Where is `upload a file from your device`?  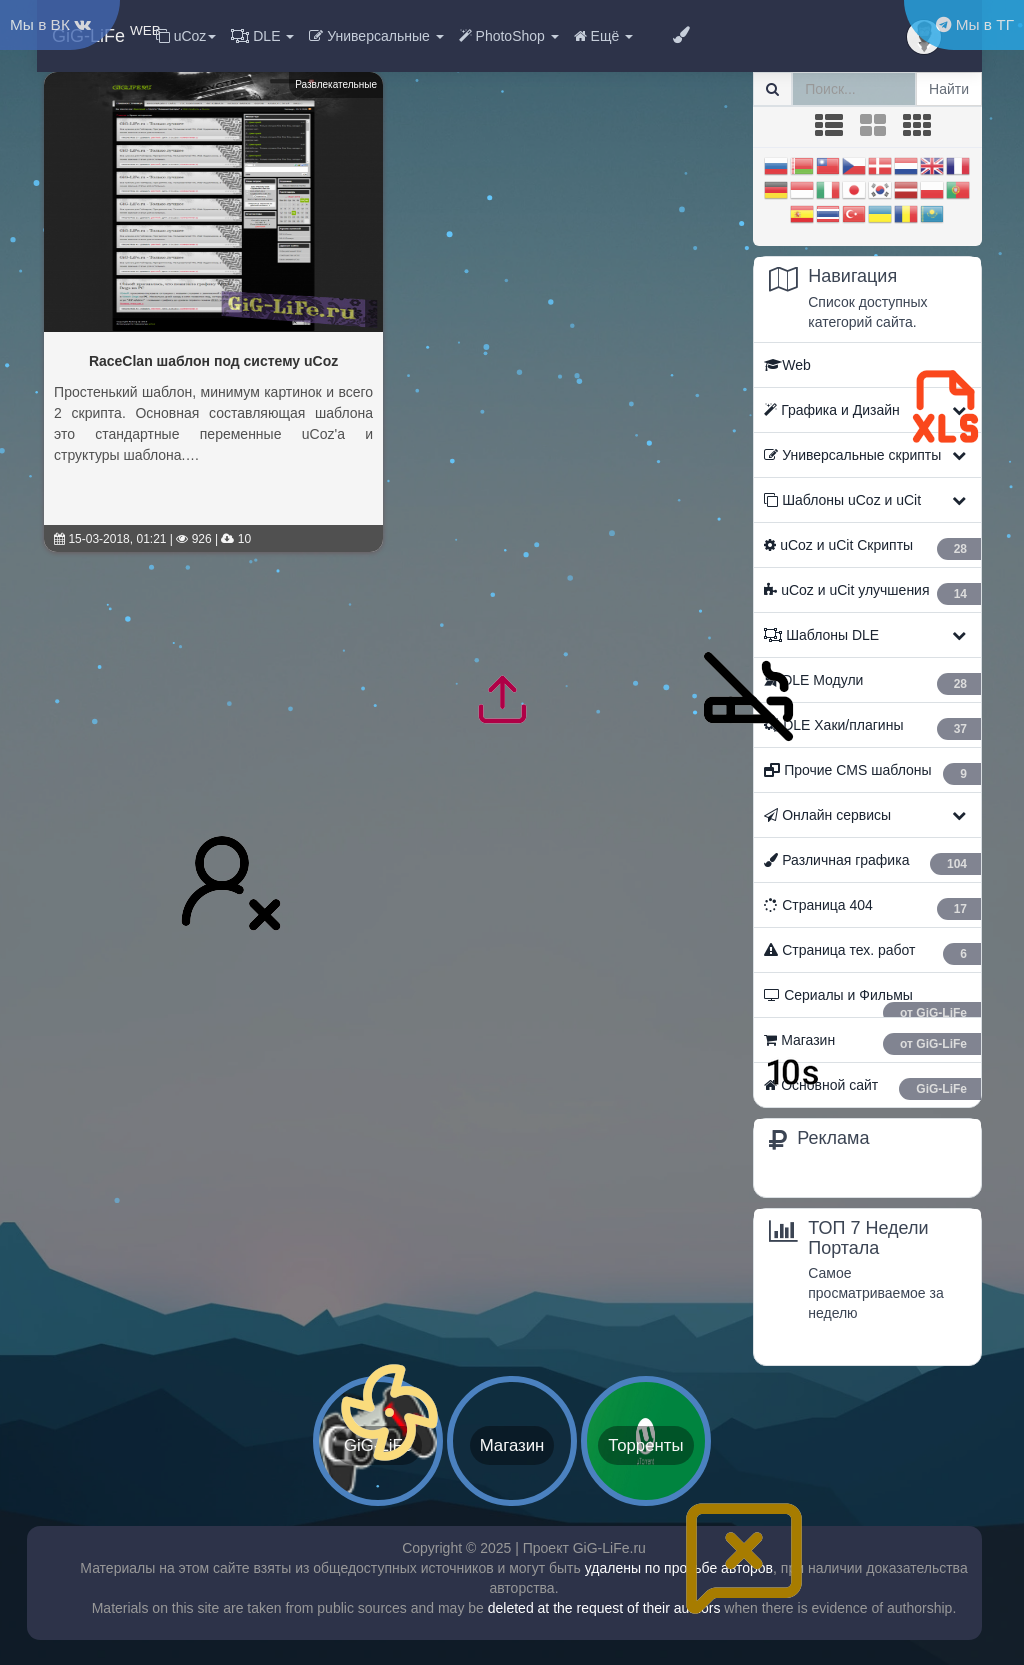
upload a file from your device is located at coordinates (502, 699).